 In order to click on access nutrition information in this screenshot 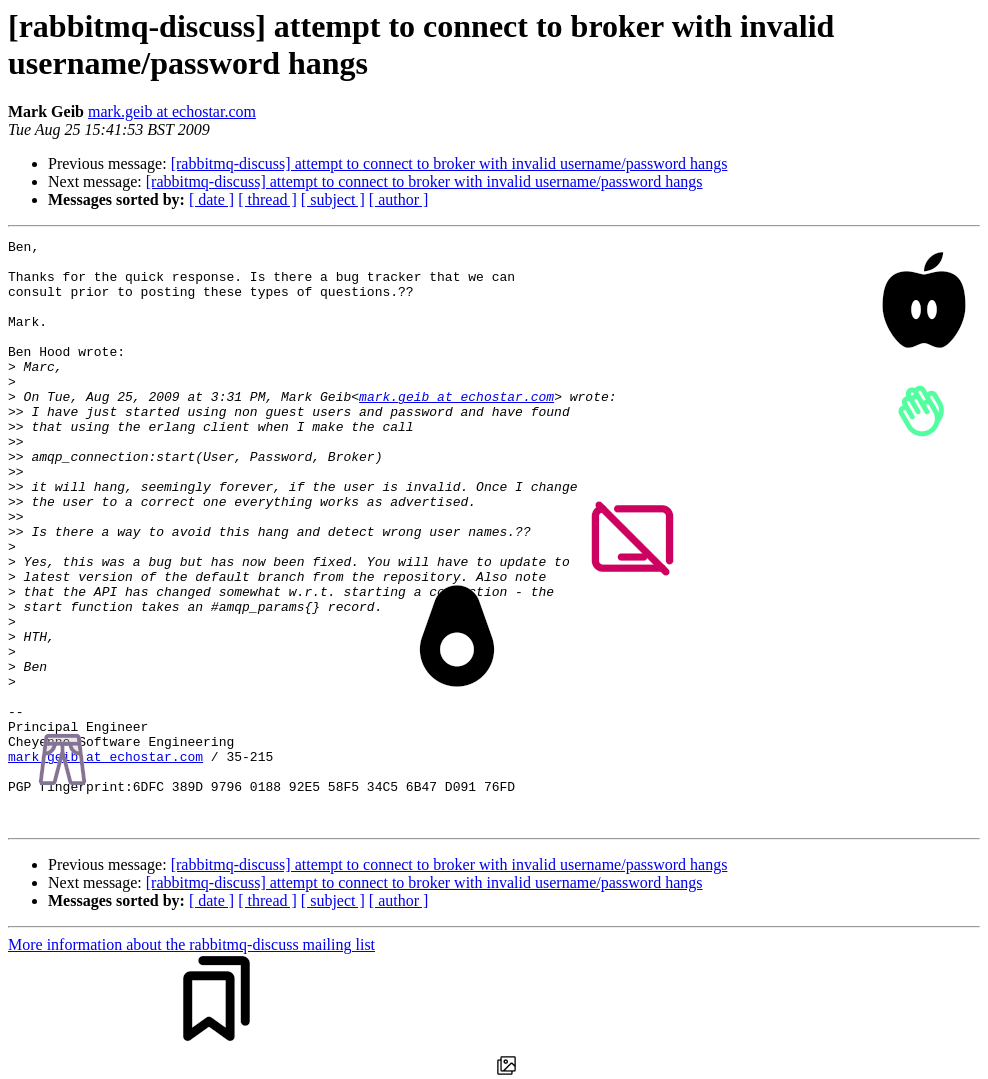, I will do `click(924, 300)`.